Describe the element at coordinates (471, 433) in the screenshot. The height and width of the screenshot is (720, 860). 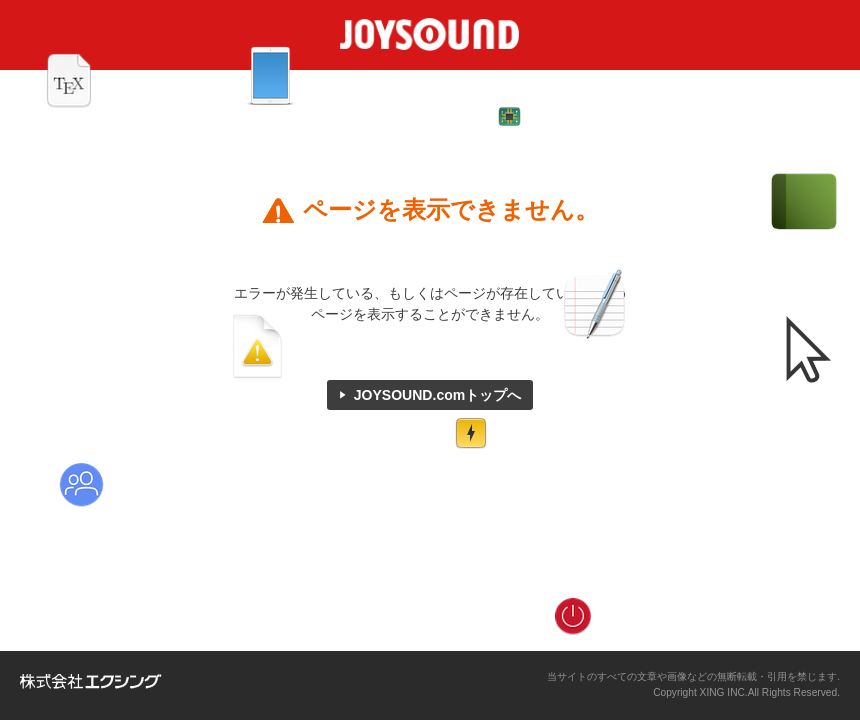
I see `access power and battery settings` at that location.